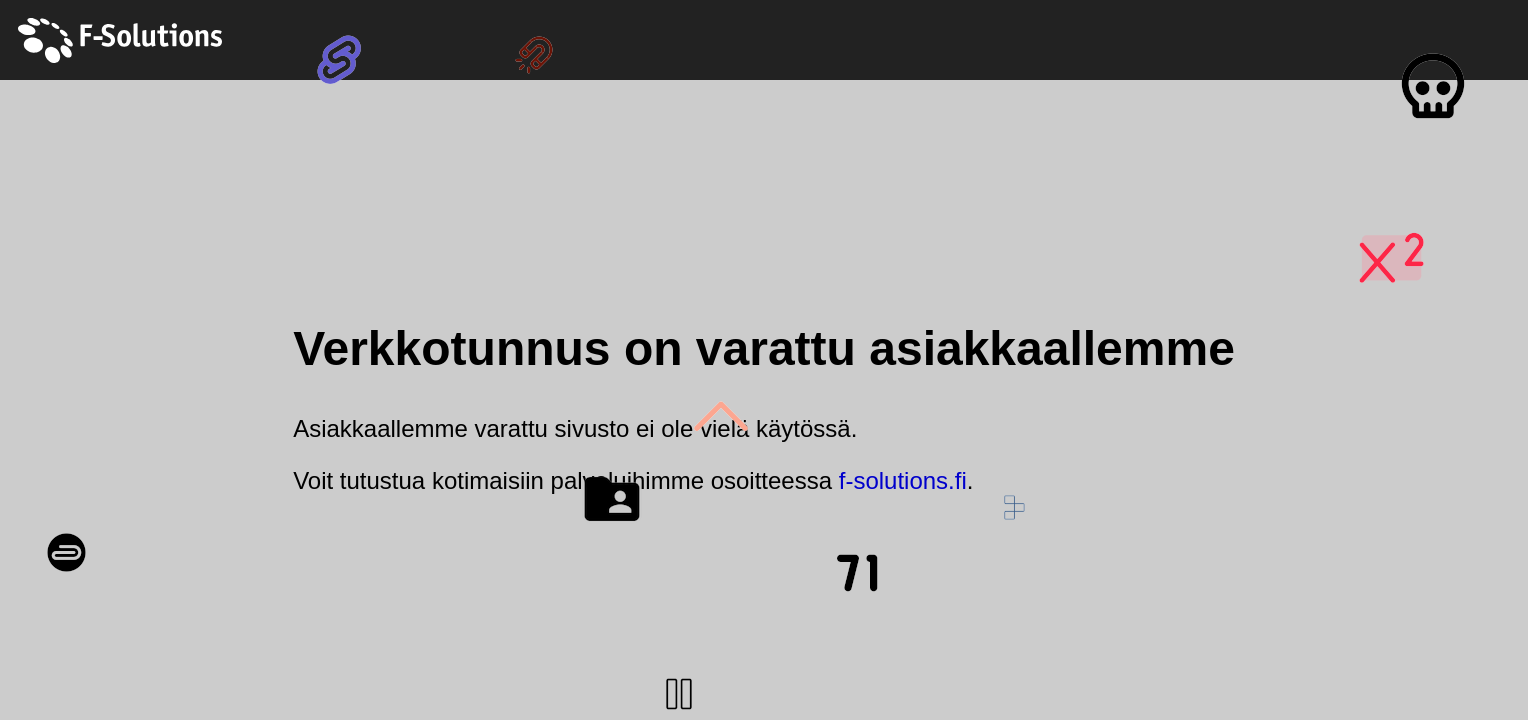 This screenshot has width=1528, height=720. Describe the element at coordinates (1433, 87) in the screenshot. I see `indicates danger or hazardous content` at that location.